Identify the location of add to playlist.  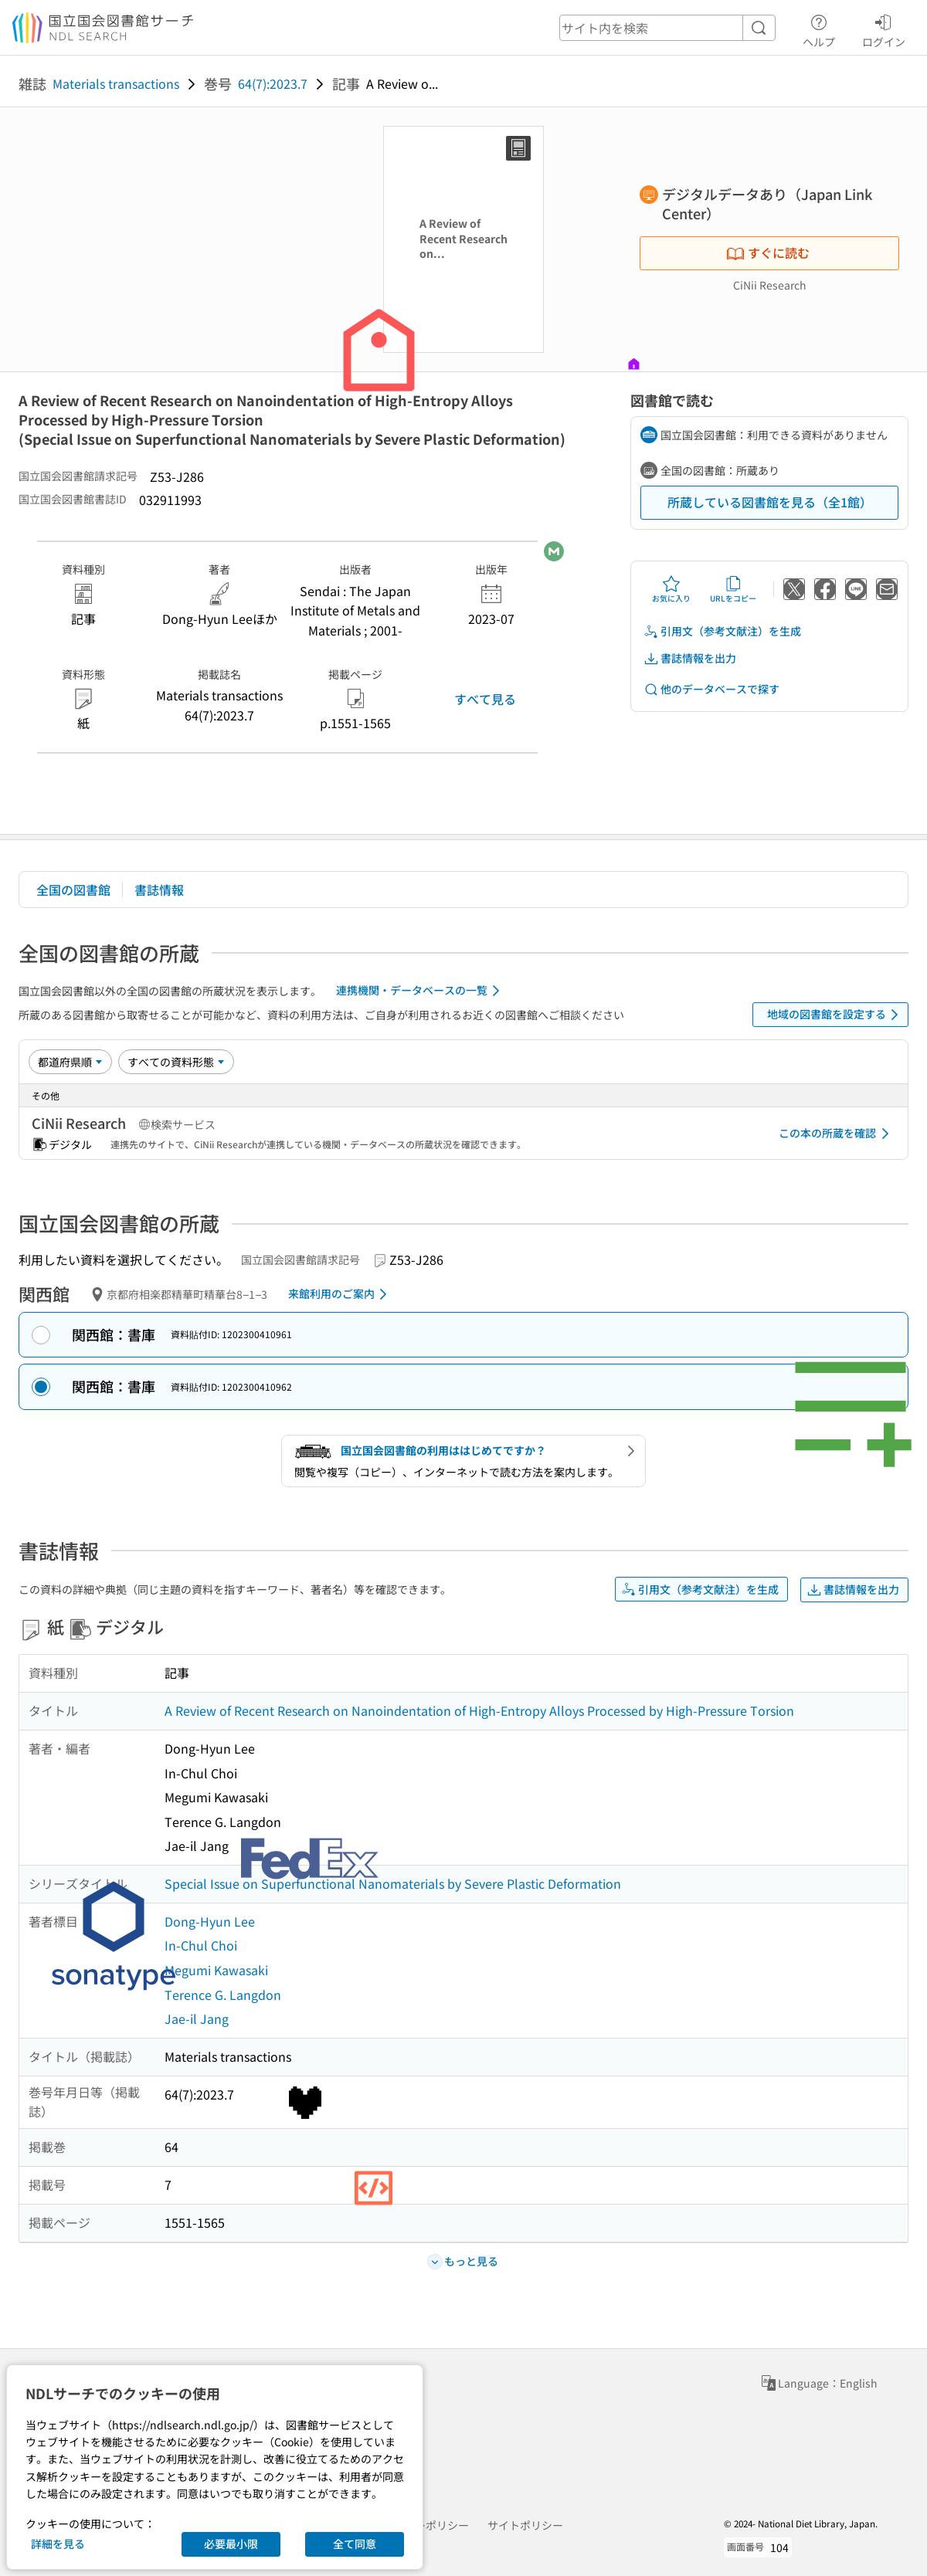
(851, 1406).